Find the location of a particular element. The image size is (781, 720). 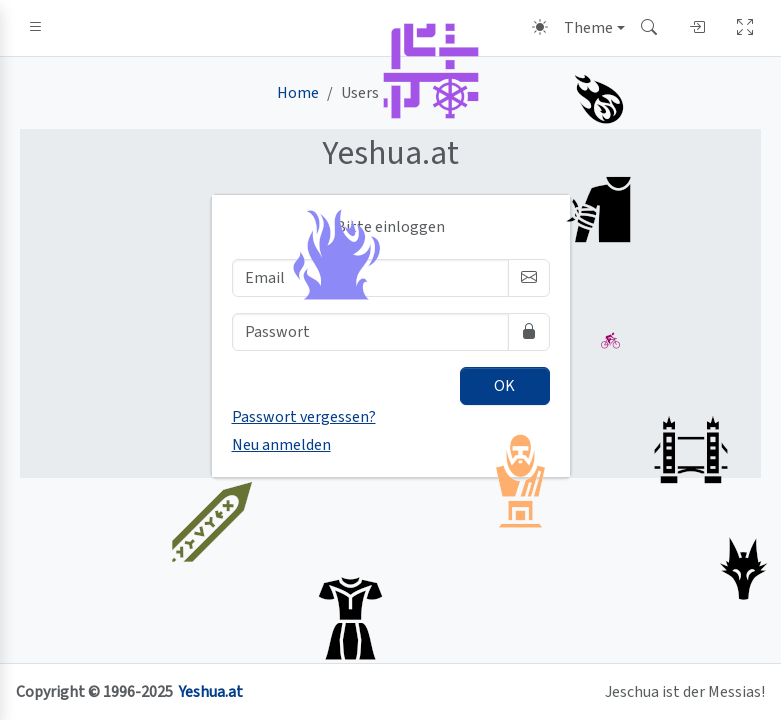

track cycling or biking activity is located at coordinates (610, 340).